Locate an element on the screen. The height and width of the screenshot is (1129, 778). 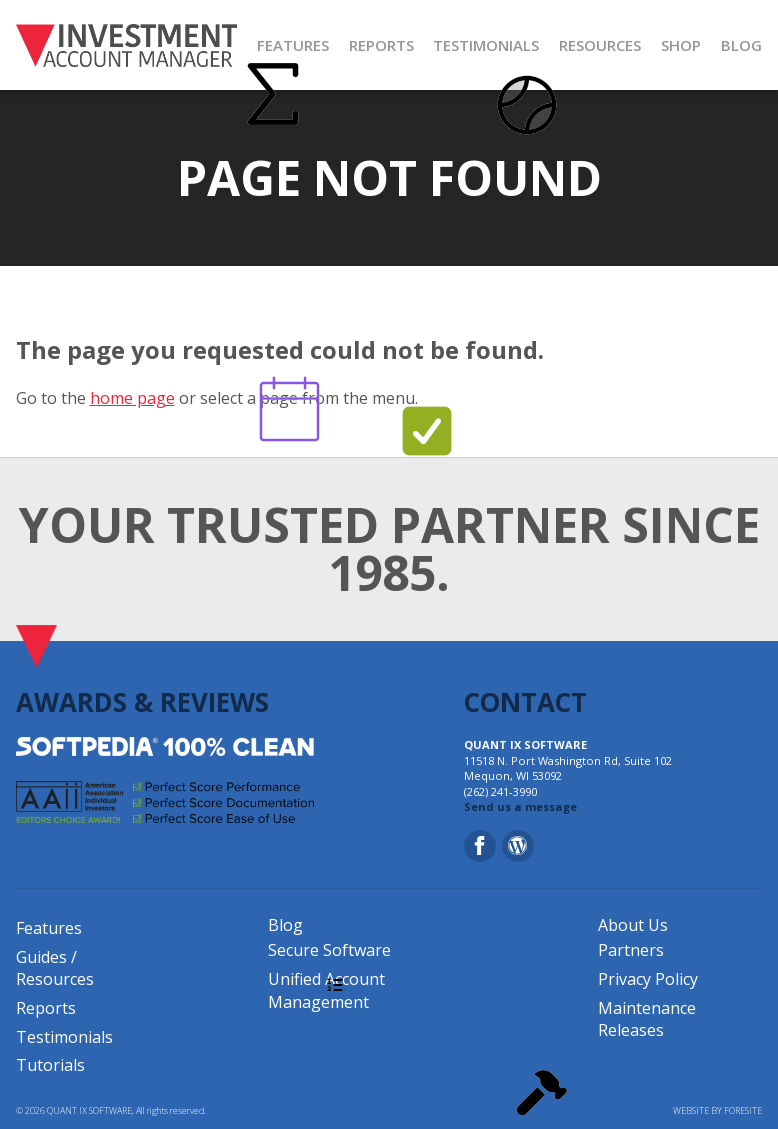
access tools or settings is located at coordinates (541, 1093).